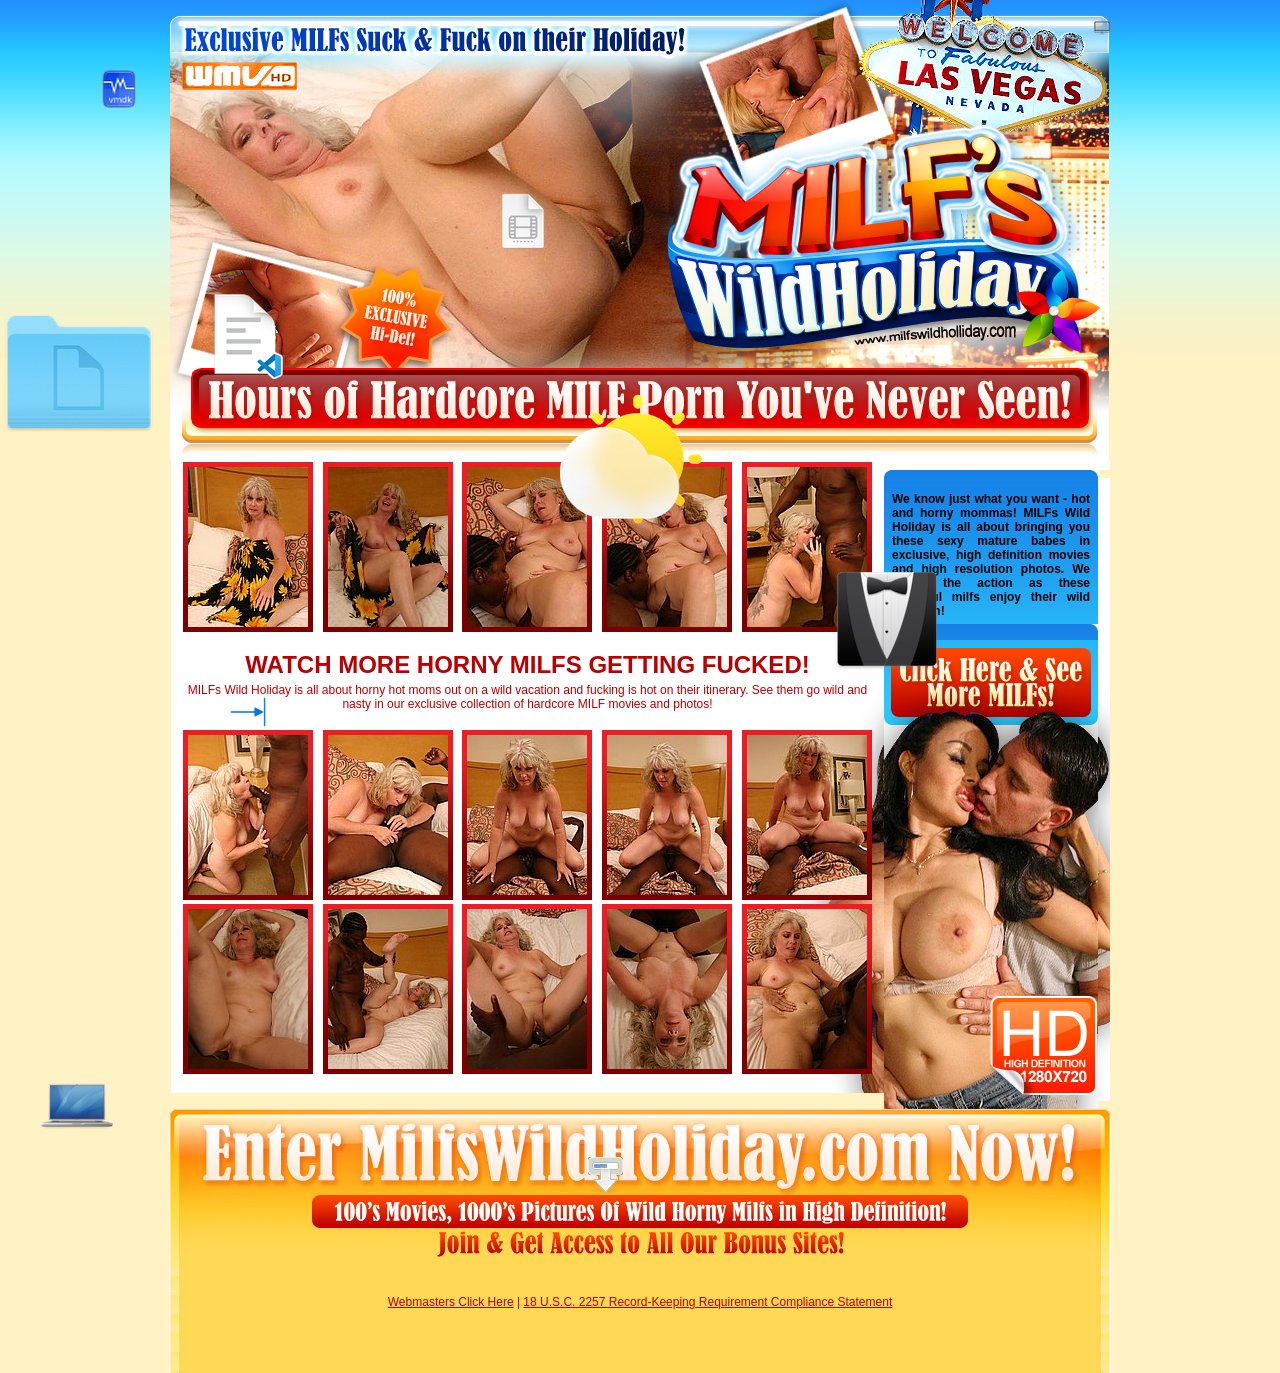  What do you see at coordinates (245, 336) in the screenshot?
I see `open a file in Visual Studio Code` at bounding box center [245, 336].